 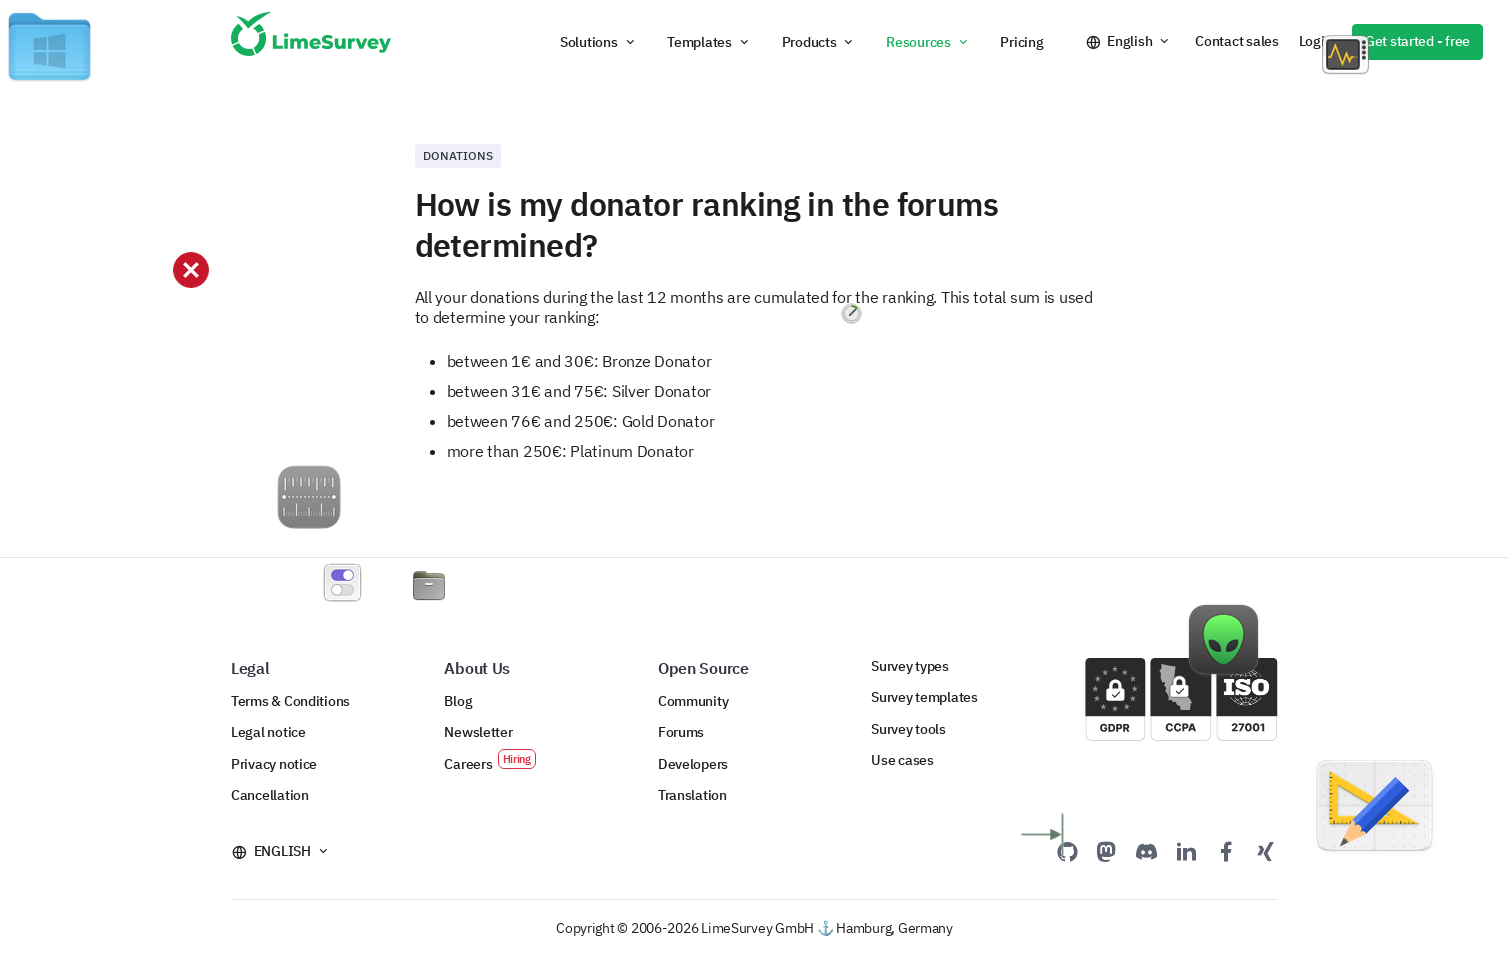 What do you see at coordinates (309, 497) in the screenshot?
I see `open the Measure app` at bounding box center [309, 497].